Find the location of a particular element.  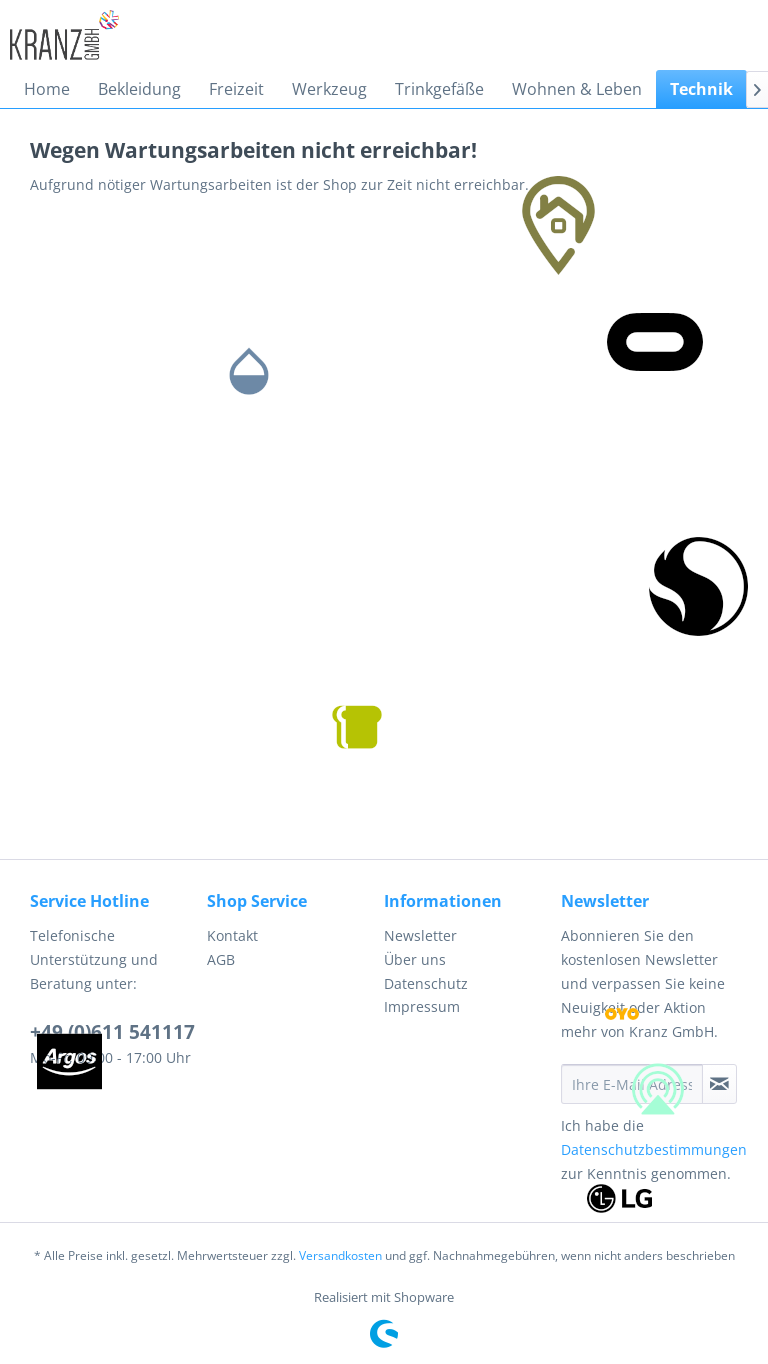

open the OYO hotel booking app is located at coordinates (622, 1014).